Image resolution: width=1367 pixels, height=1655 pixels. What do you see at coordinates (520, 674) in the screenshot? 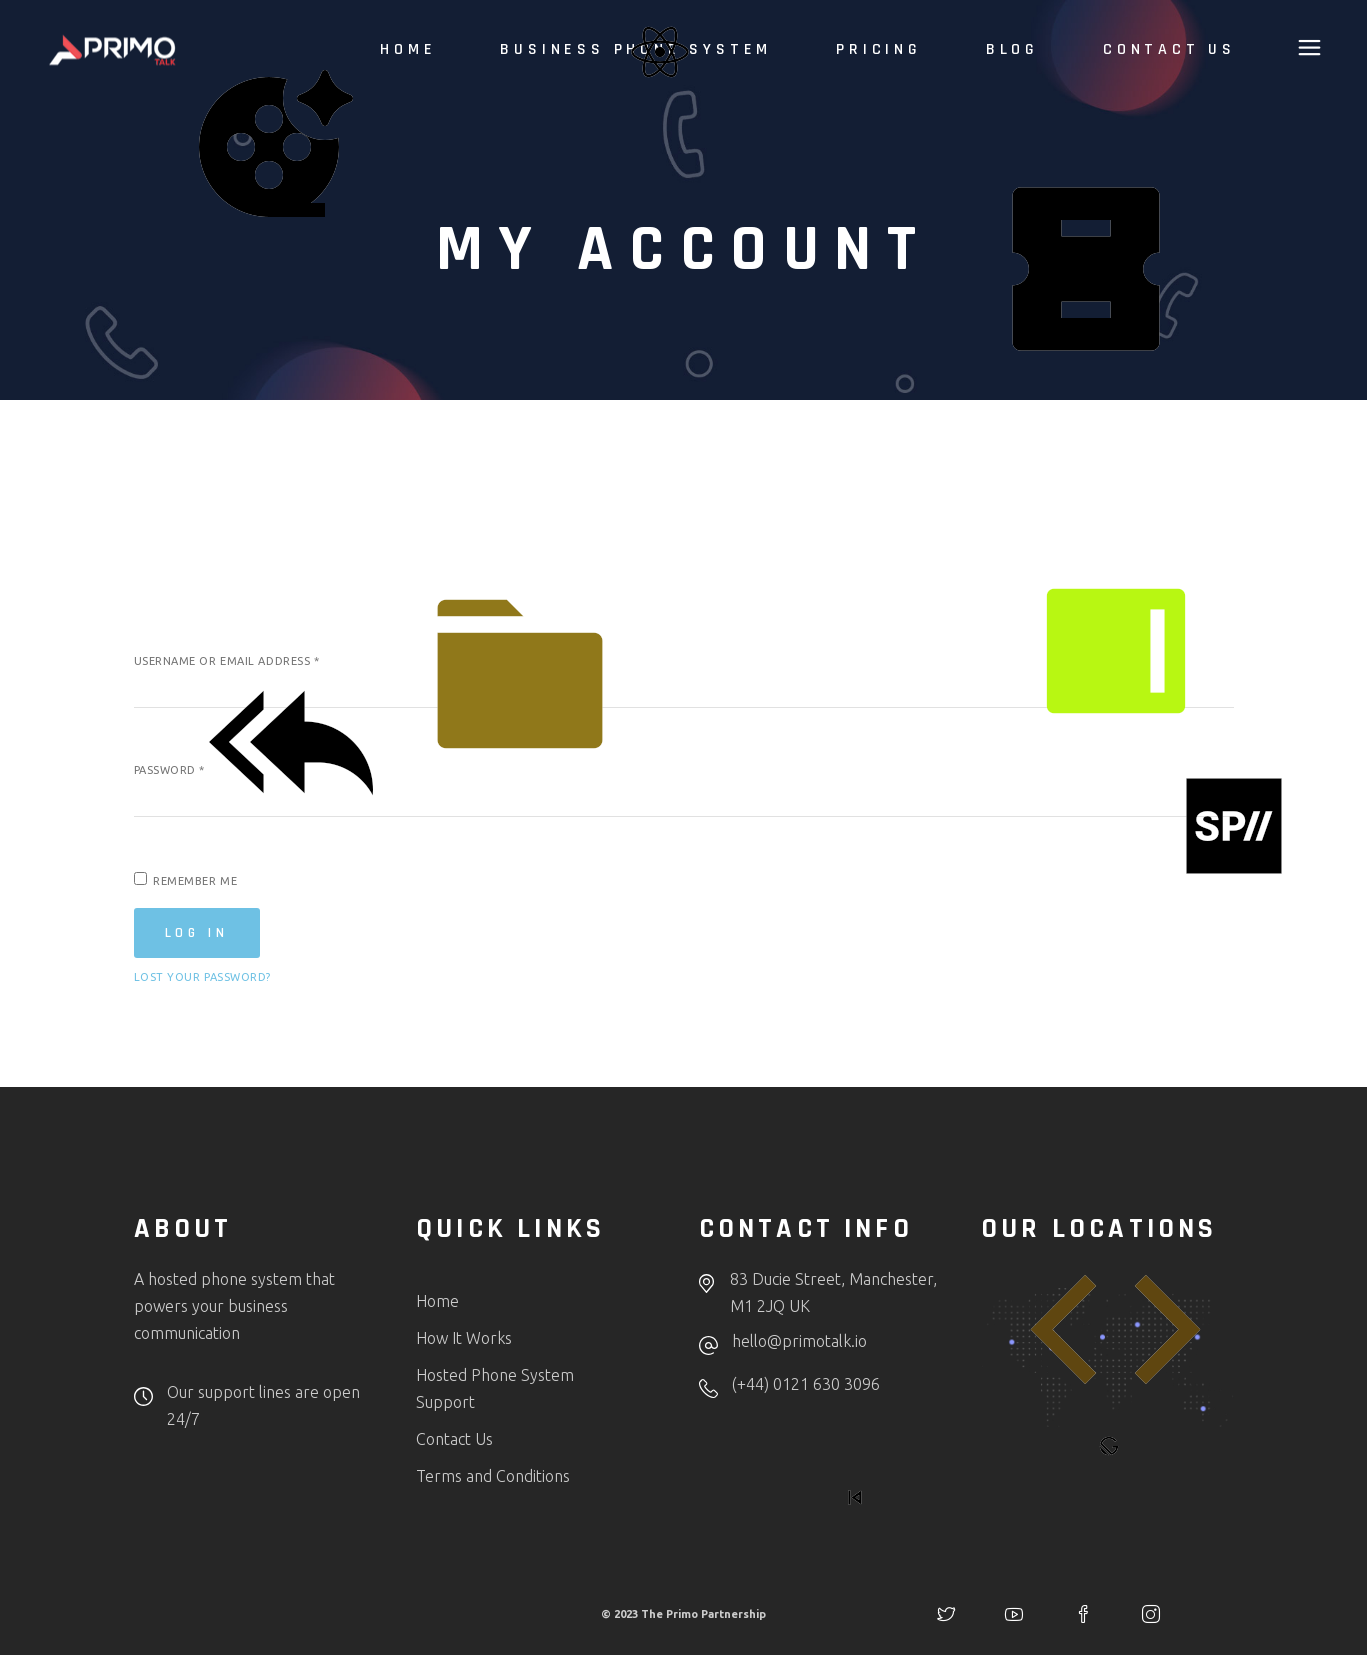
I see `open folder to view files` at bounding box center [520, 674].